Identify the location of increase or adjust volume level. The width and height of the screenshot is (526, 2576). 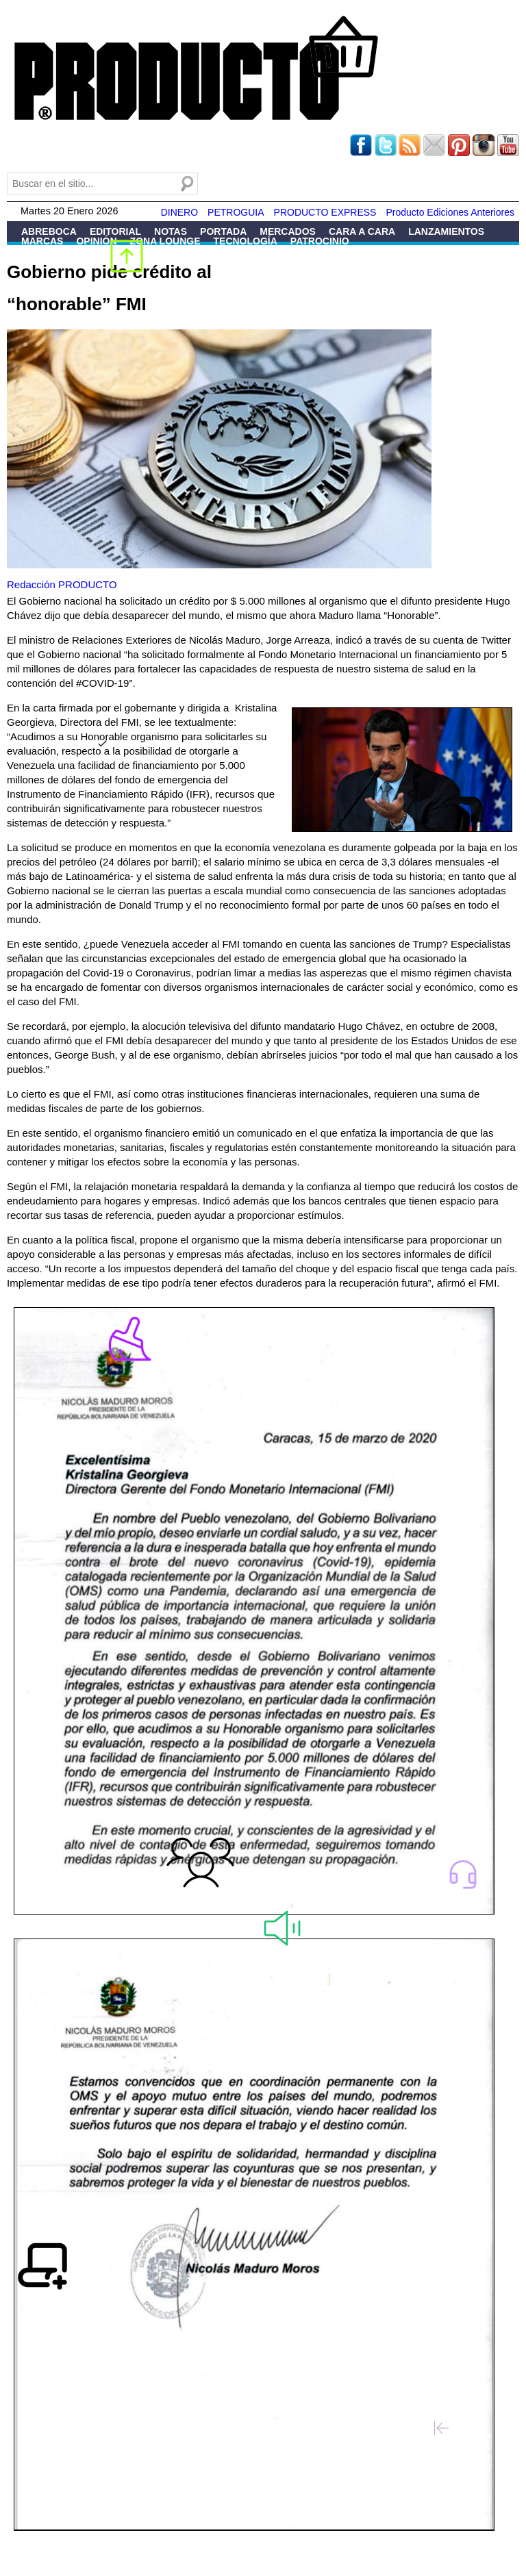
(281, 1928).